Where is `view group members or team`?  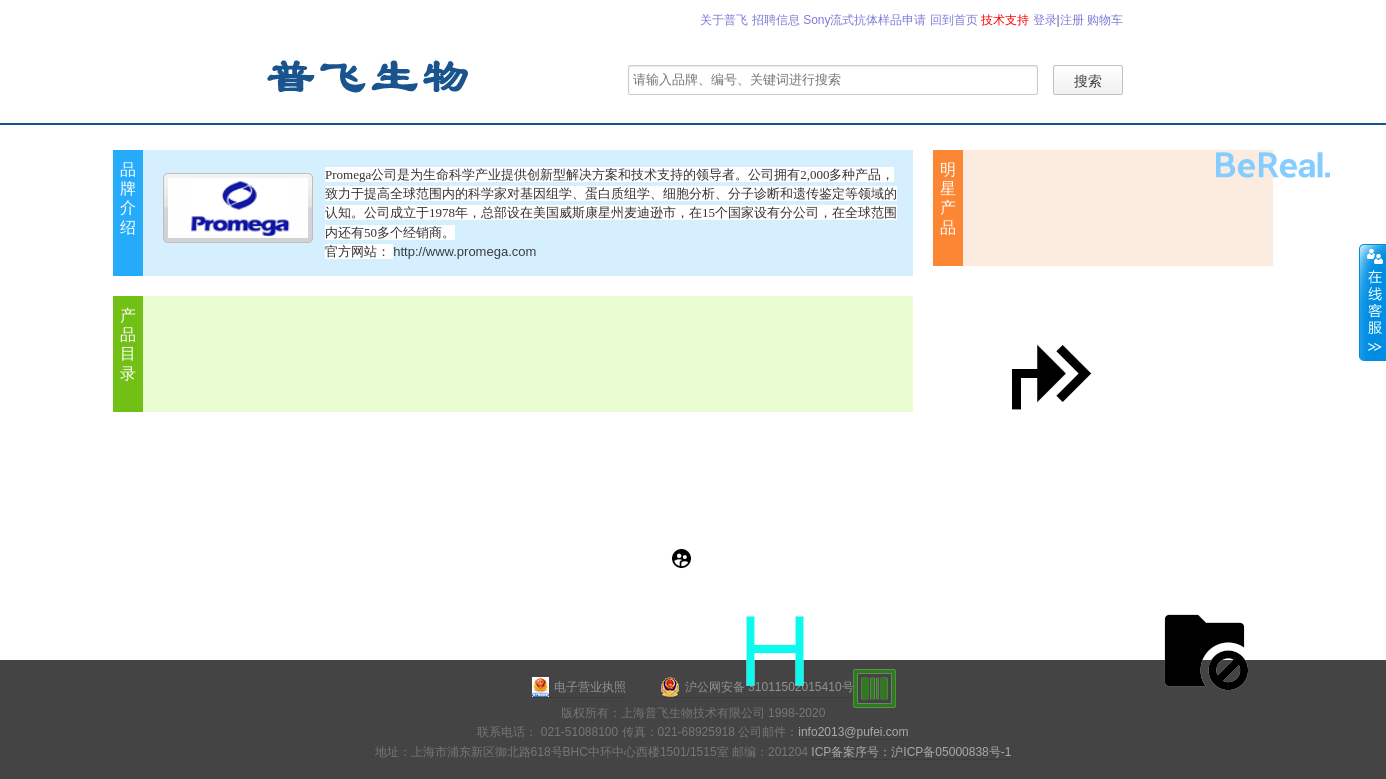 view group members or team is located at coordinates (681, 558).